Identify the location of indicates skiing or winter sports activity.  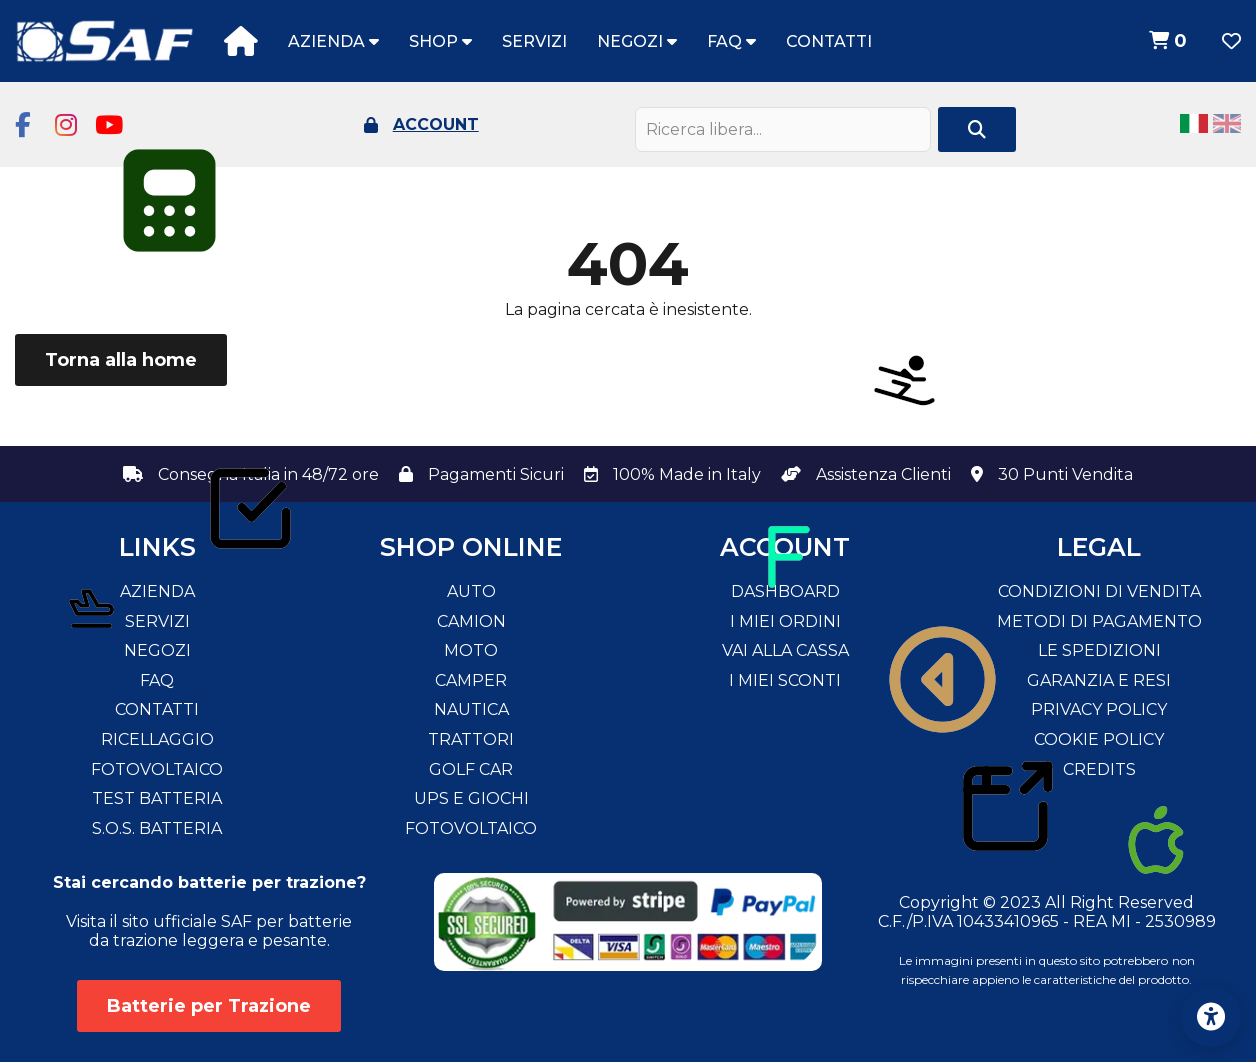
(904, 381).